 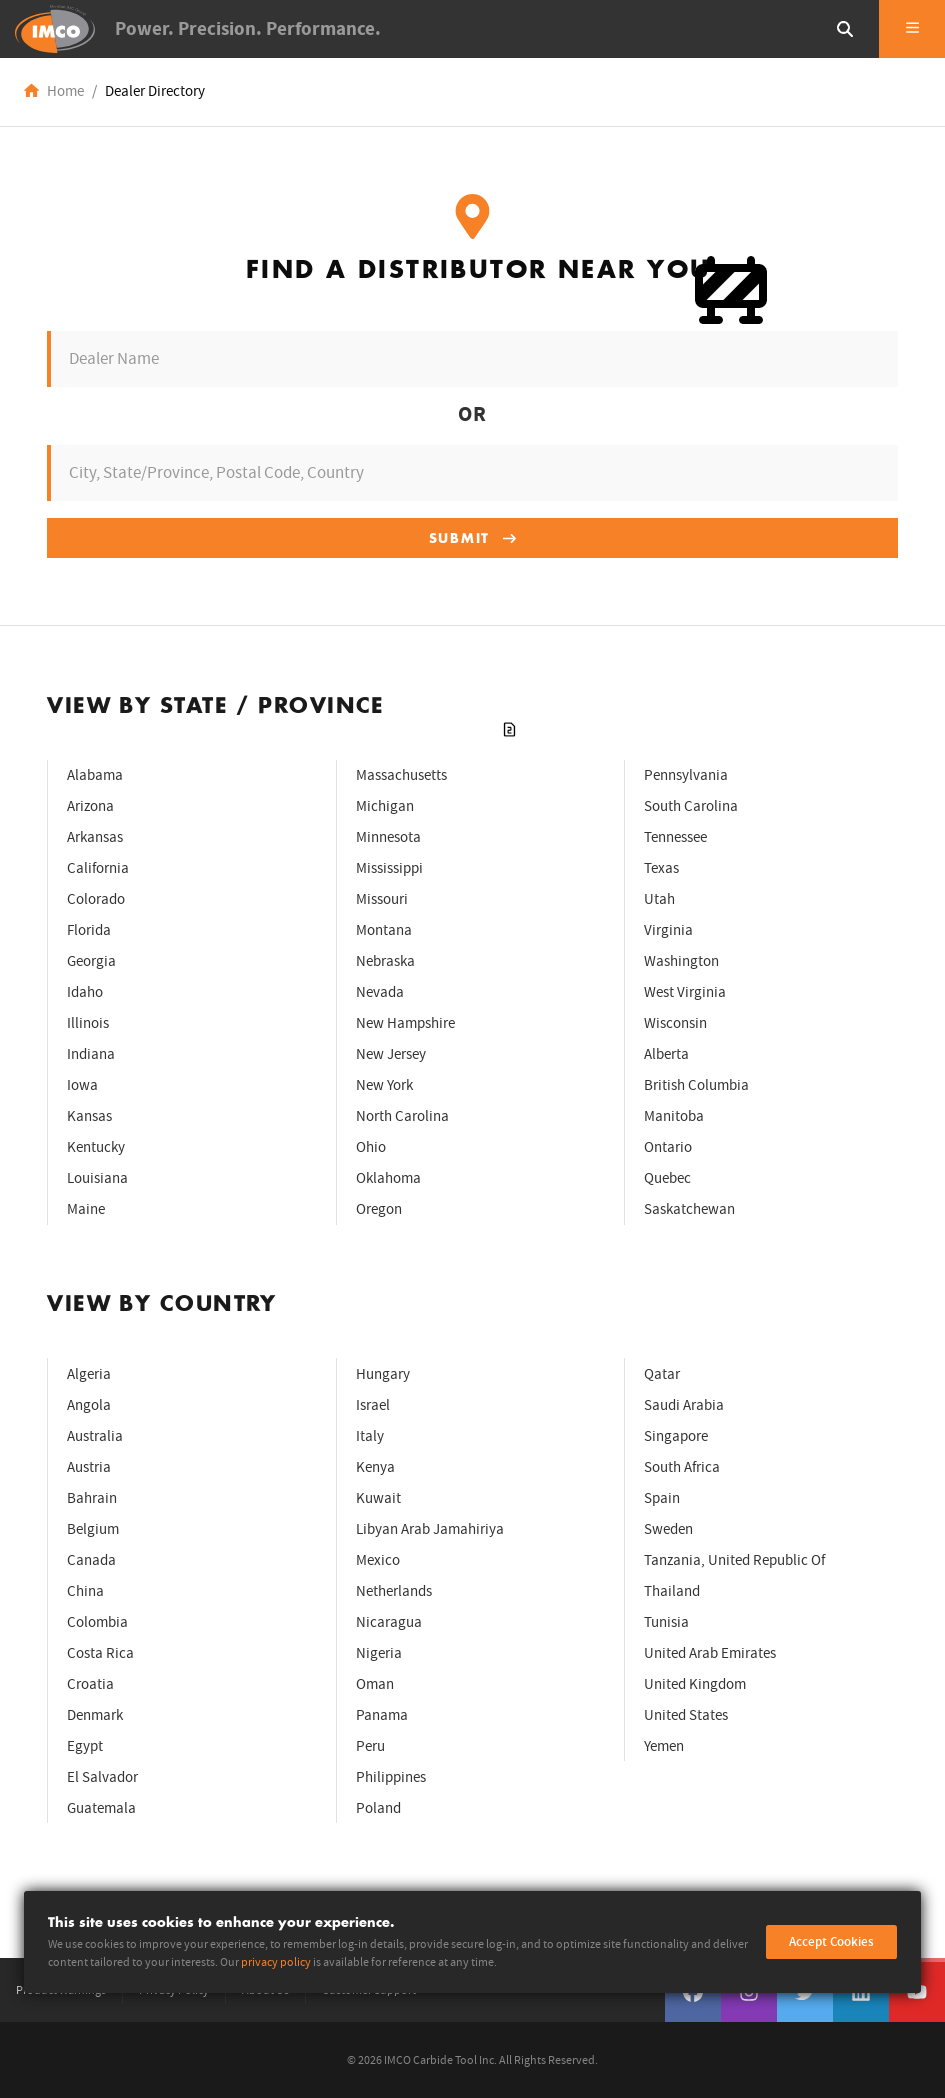 What do you see at coordinates (731, 288) in the screenshot?
I see `indicates a blocked or restricted area` at bounding box center [731, 288].